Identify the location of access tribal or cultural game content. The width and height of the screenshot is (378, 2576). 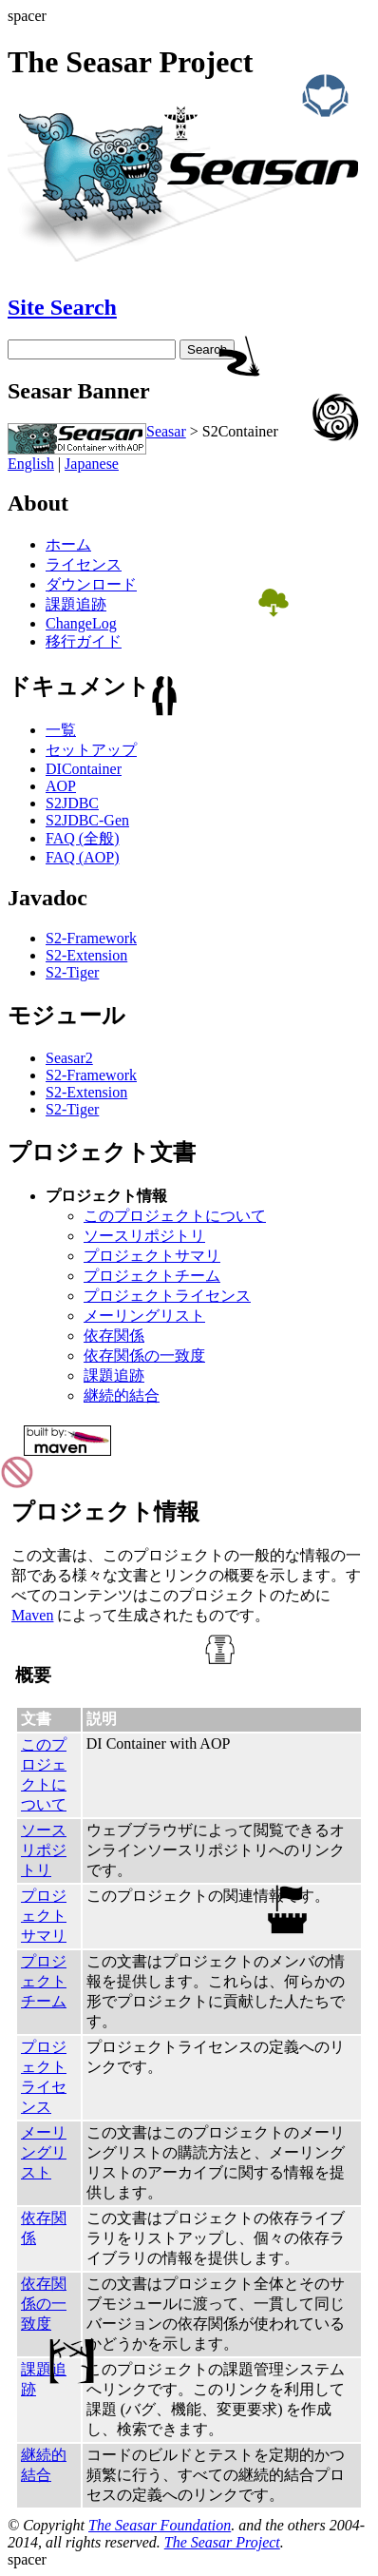
(180, 123).